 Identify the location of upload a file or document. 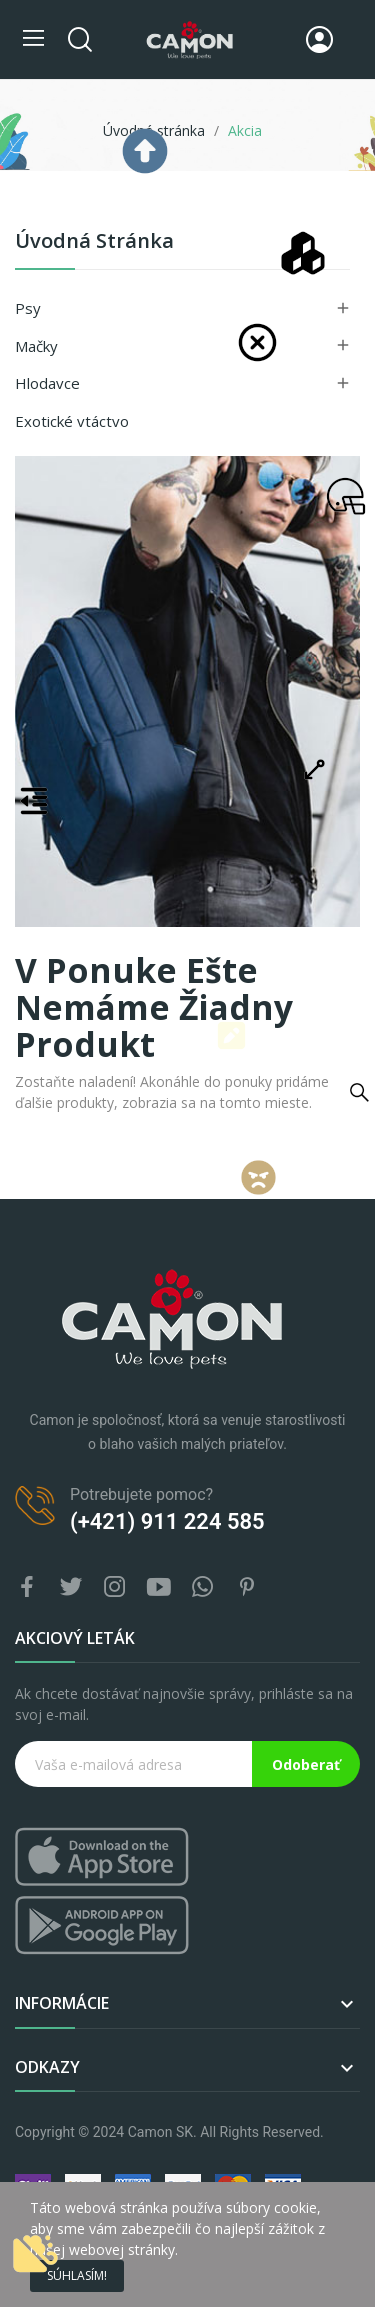
(145, 151).